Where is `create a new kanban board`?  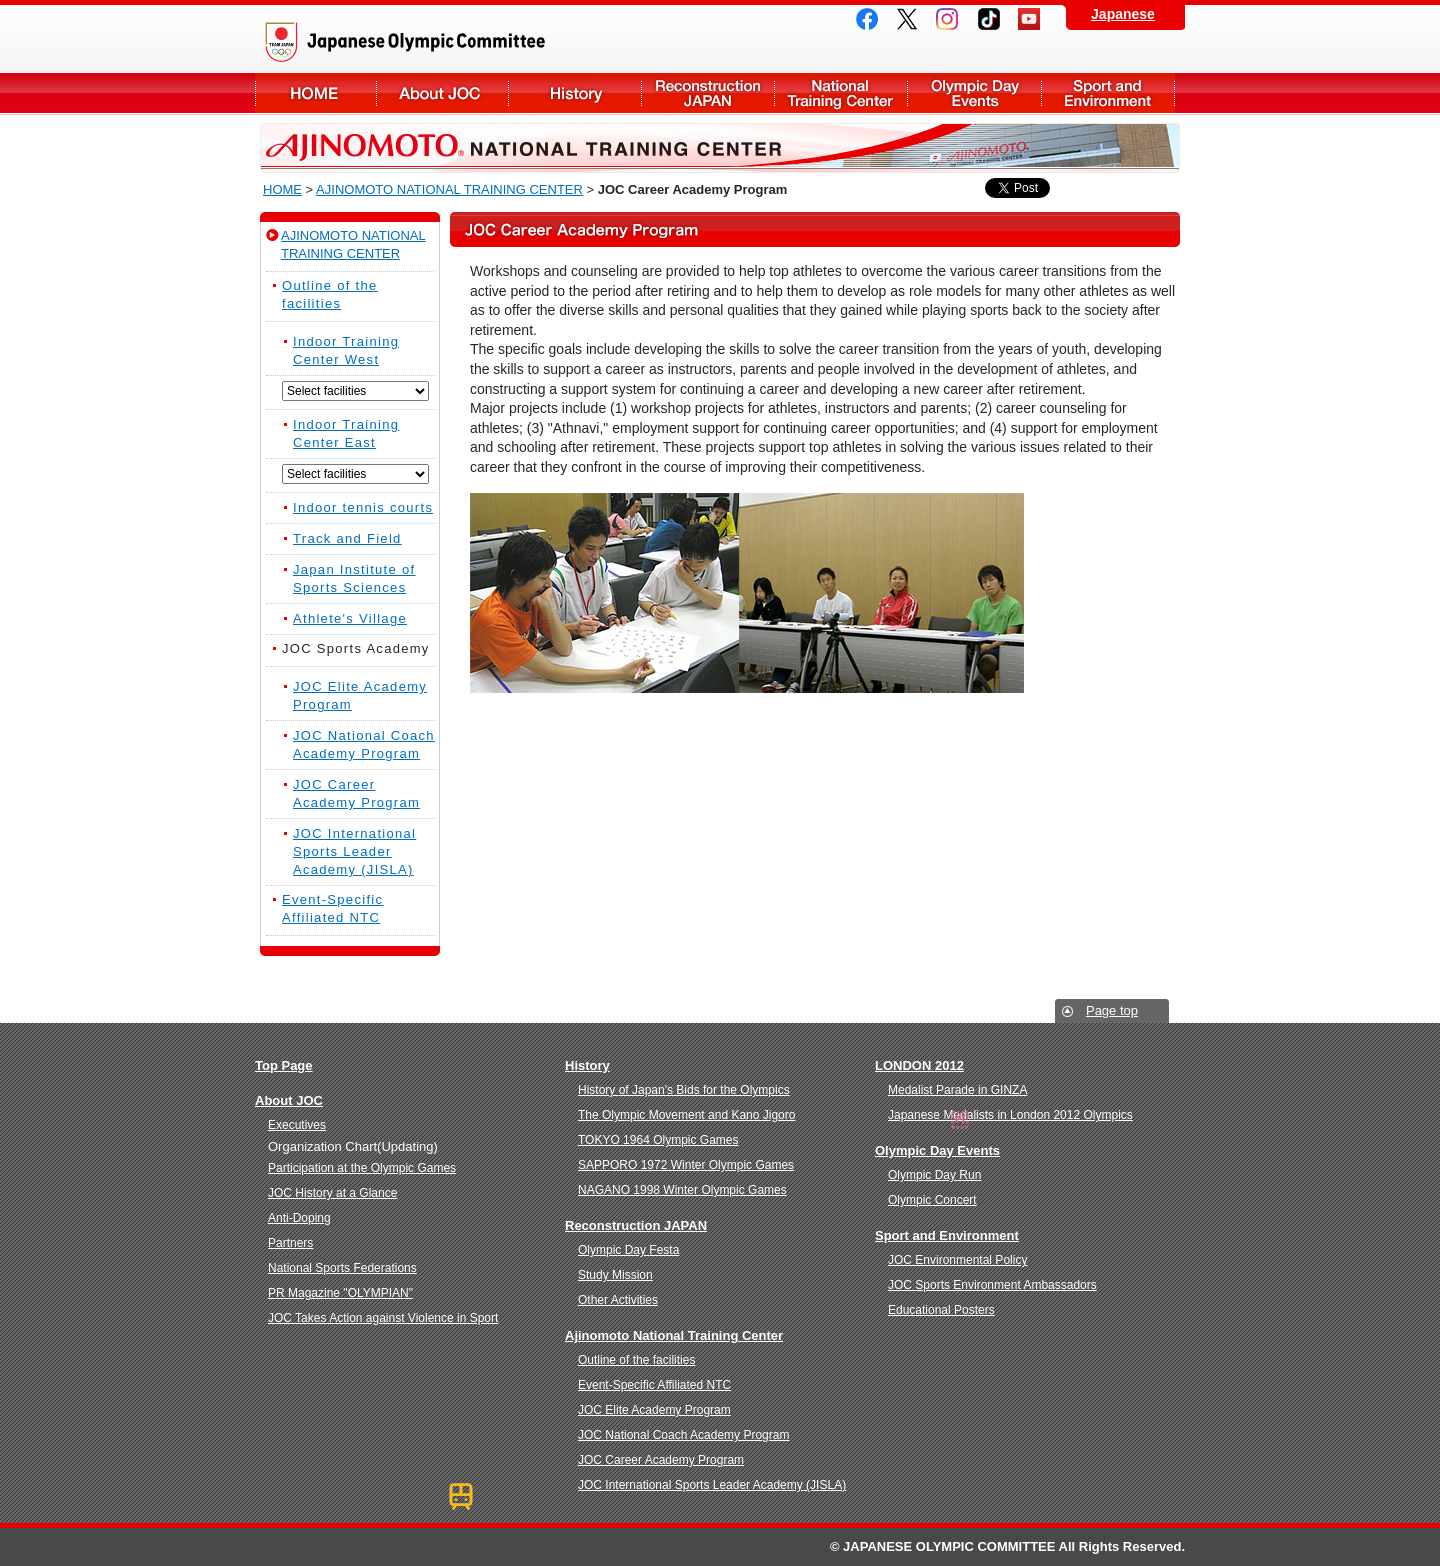 create a new kanban board is located at coordinates (960, 1120).